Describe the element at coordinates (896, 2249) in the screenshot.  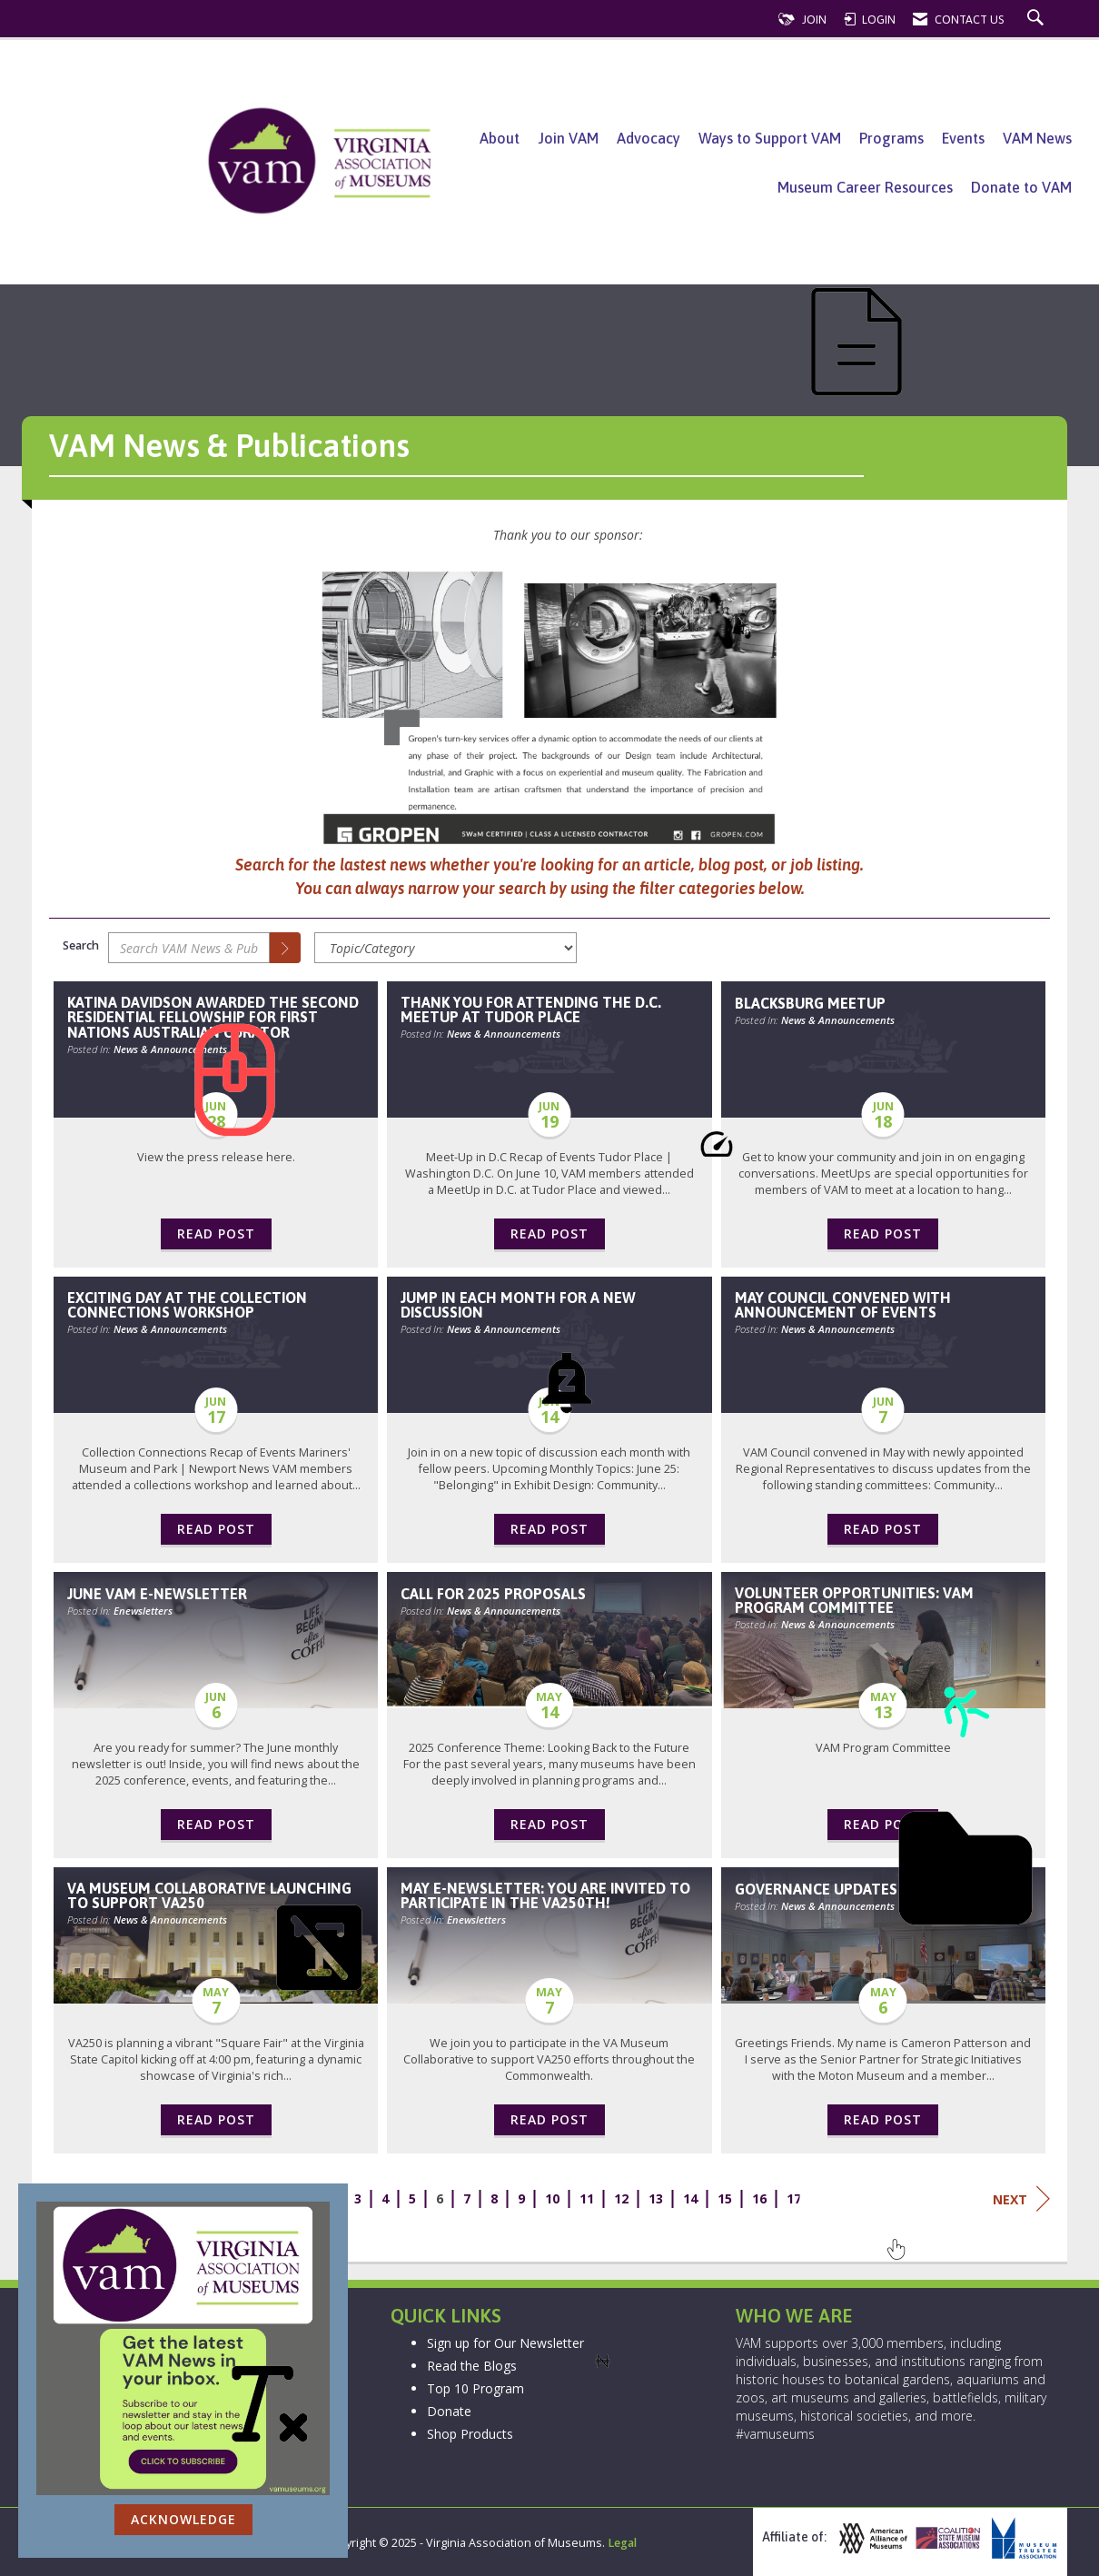
I see `tap or click to select an item` at that location.